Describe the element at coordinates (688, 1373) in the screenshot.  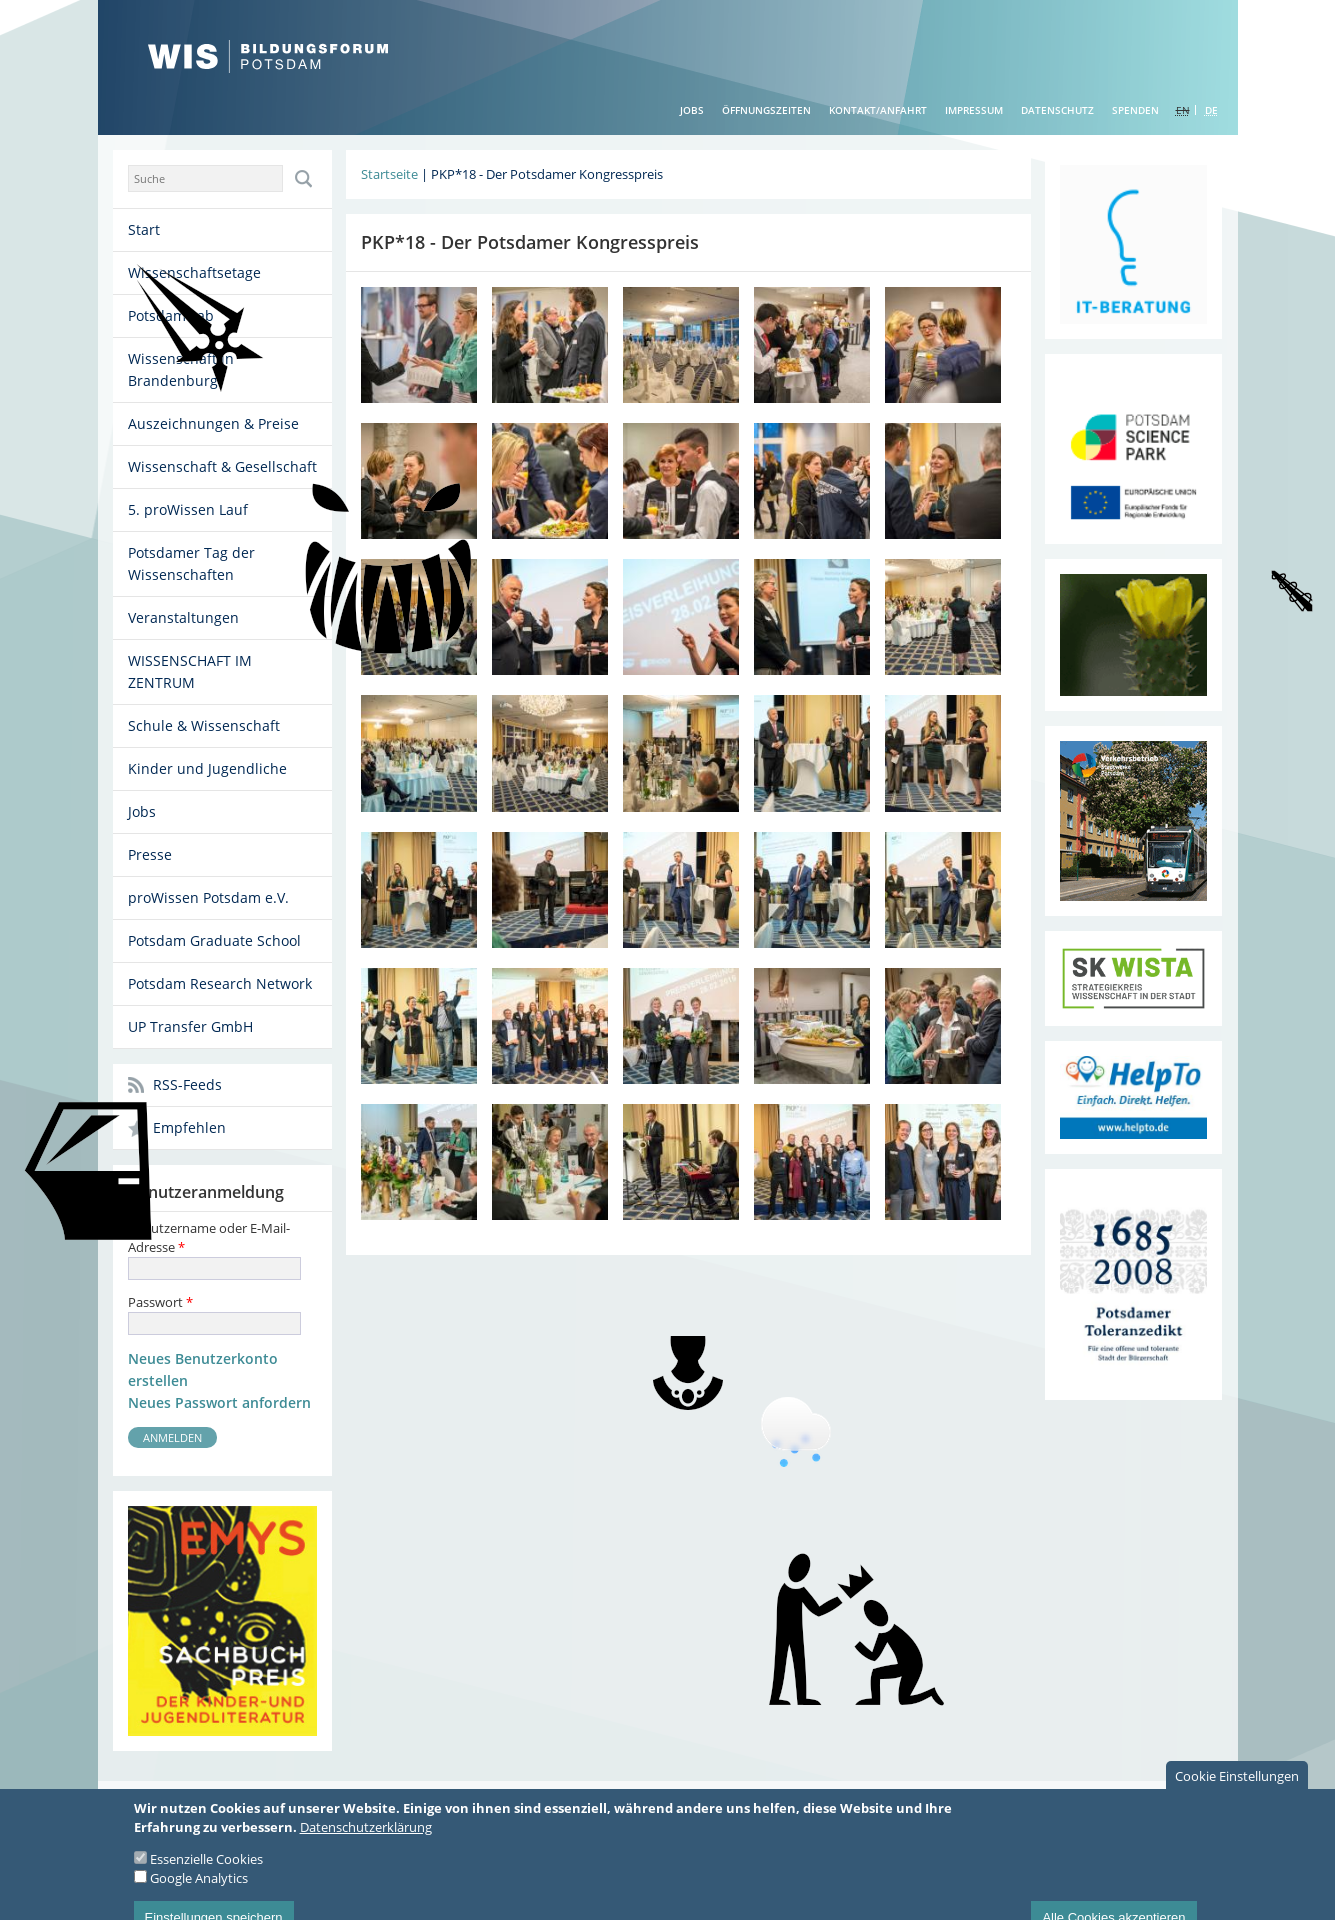
I see `view jewelry or accessories collection` at that location.